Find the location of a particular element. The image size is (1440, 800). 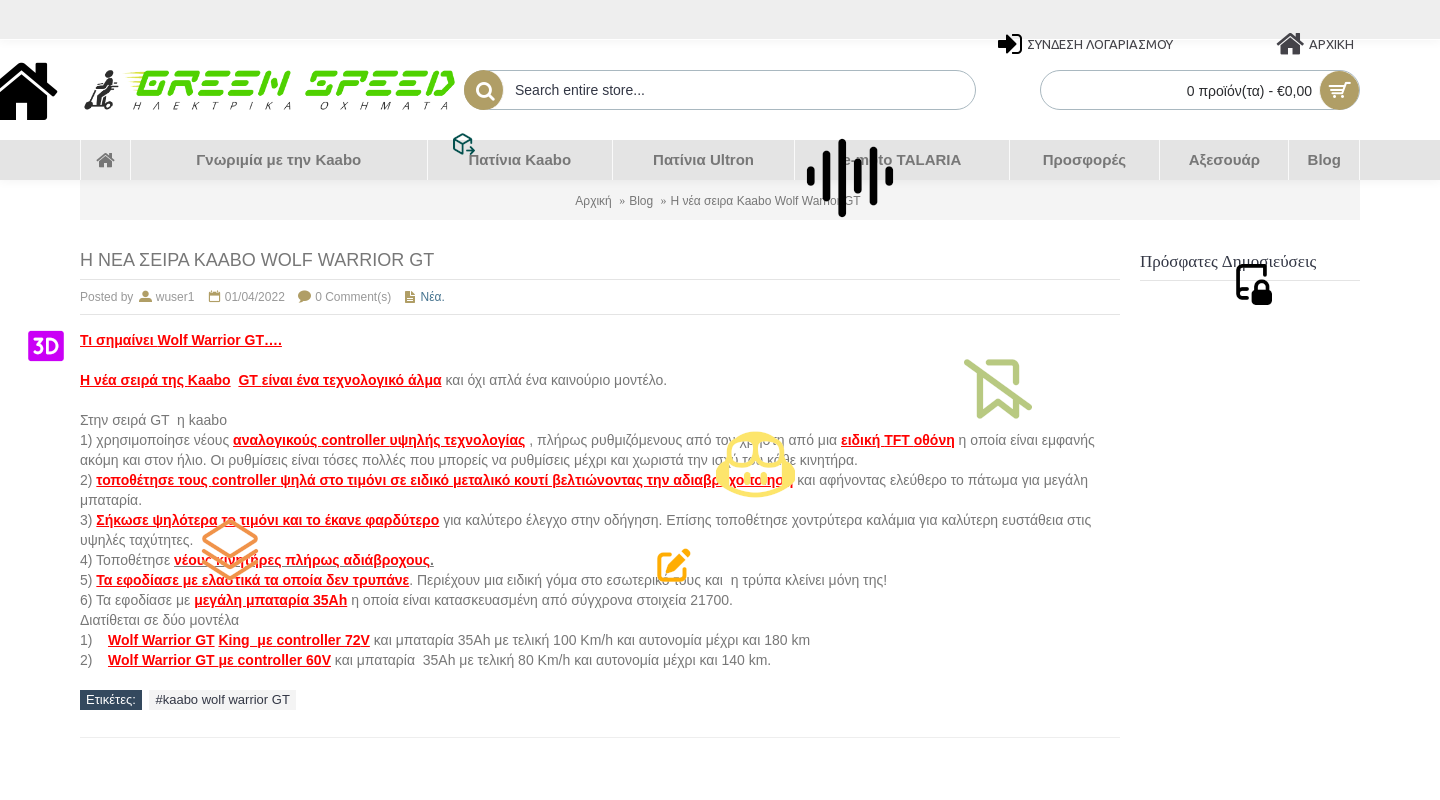

audio playback or sound visualization is located at coordinates (850, 178).